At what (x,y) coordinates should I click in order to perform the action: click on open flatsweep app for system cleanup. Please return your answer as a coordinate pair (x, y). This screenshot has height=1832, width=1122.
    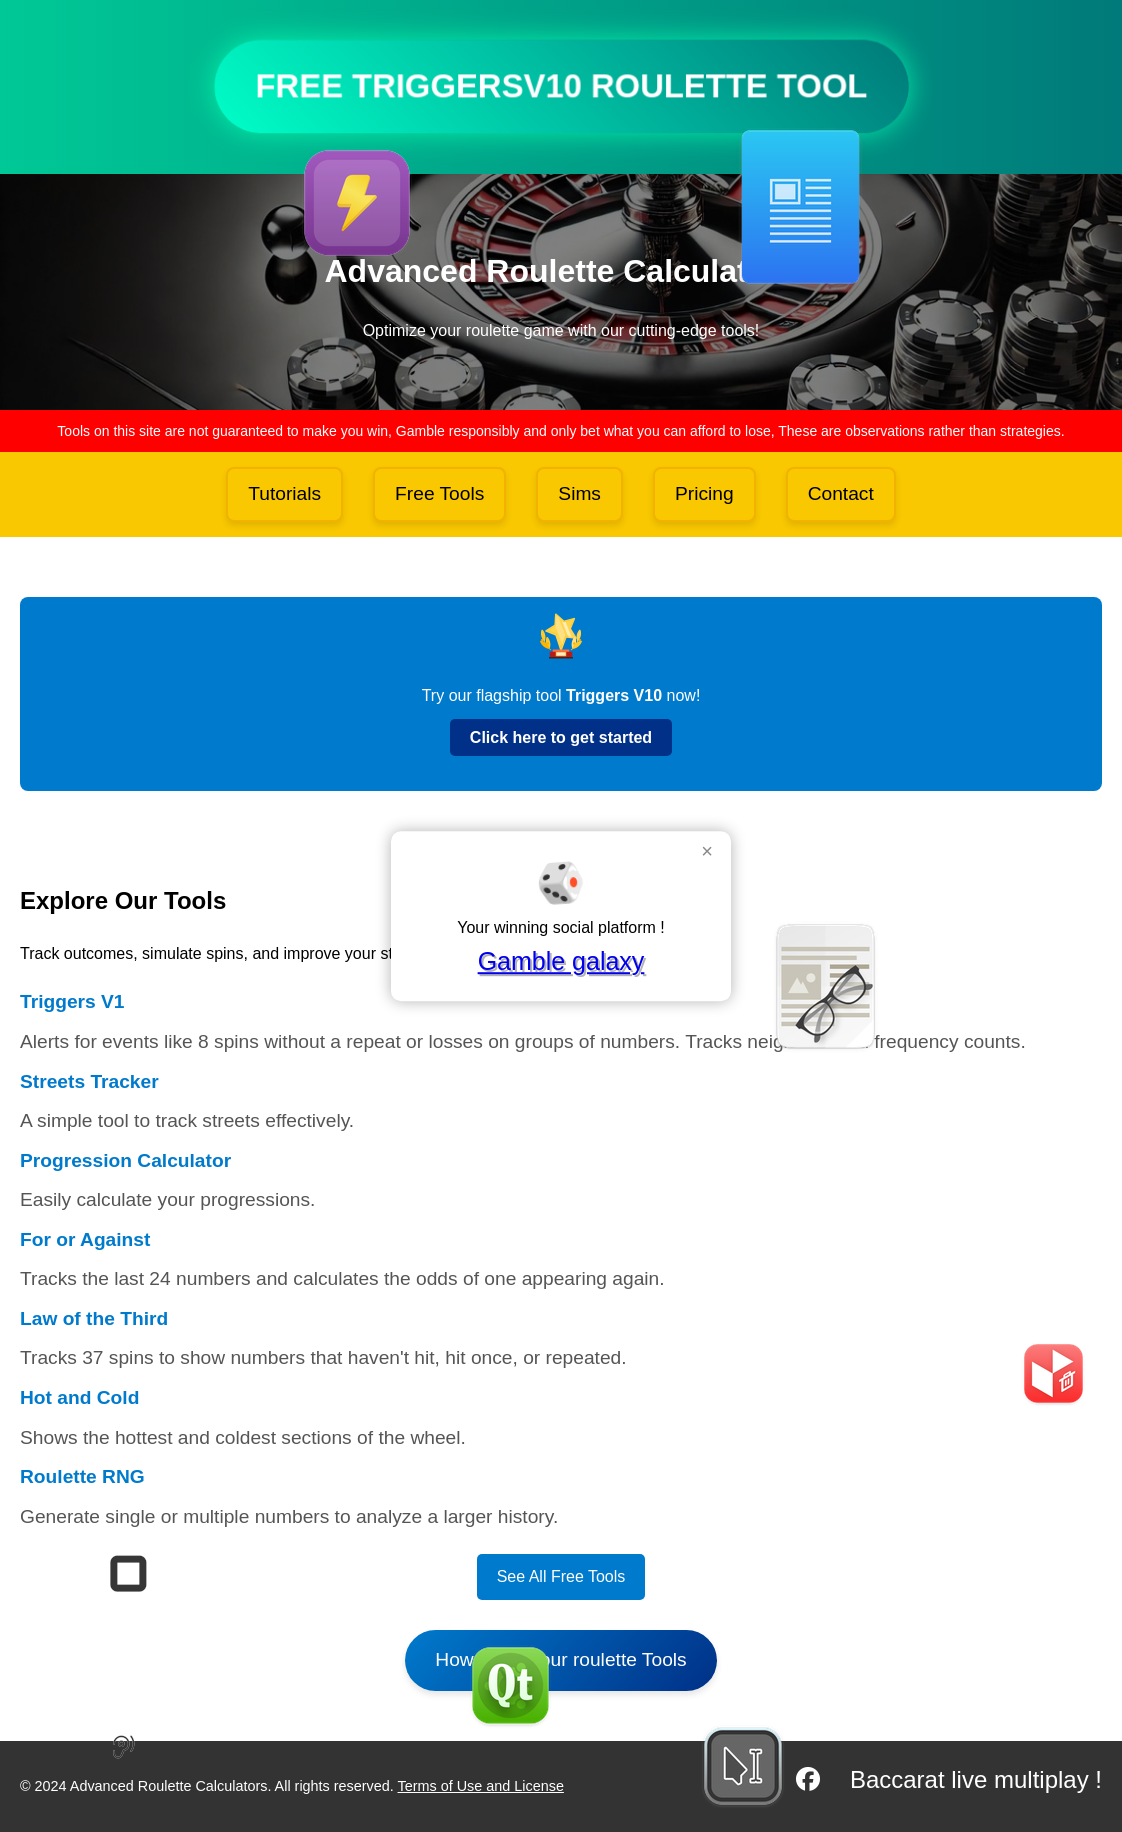
    Looking at the image, I should click on (1053, 1373).